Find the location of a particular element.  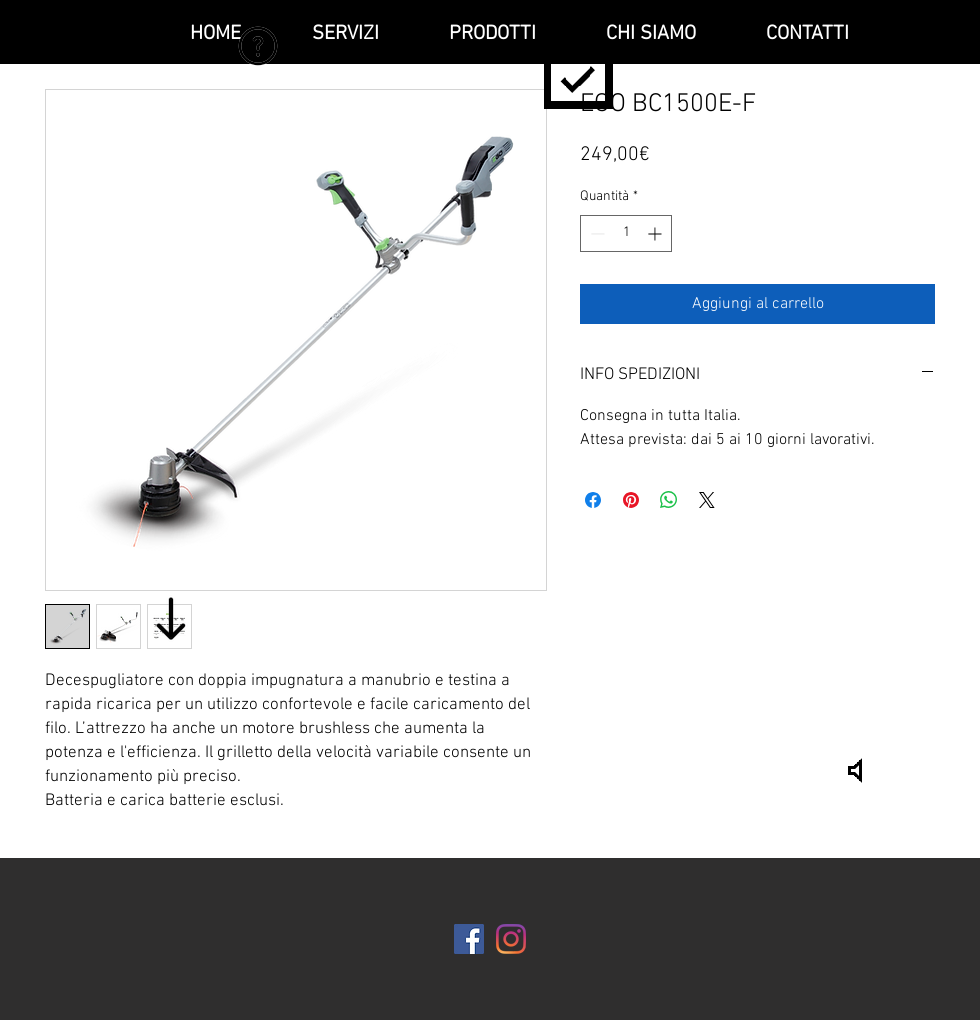

event confirmed or available is located at coordinates (578, 74).